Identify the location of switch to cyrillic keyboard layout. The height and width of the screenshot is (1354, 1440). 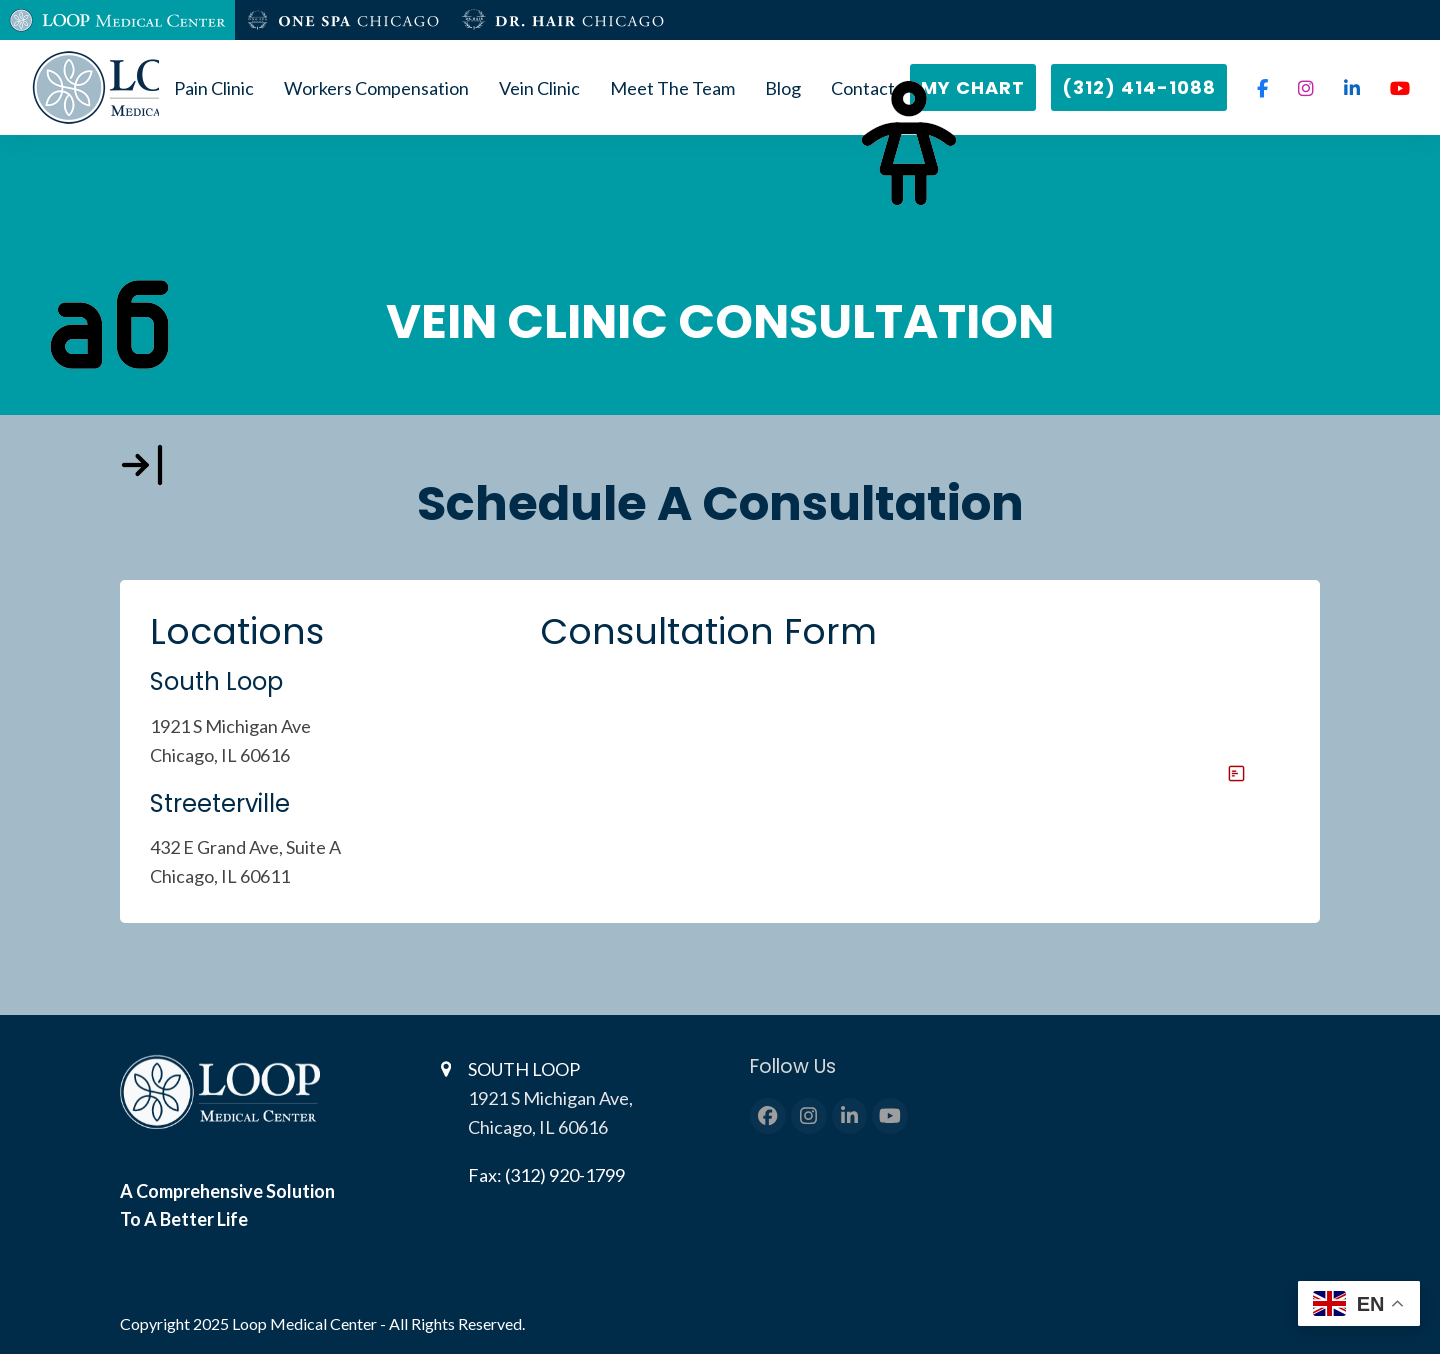
(109, 324).